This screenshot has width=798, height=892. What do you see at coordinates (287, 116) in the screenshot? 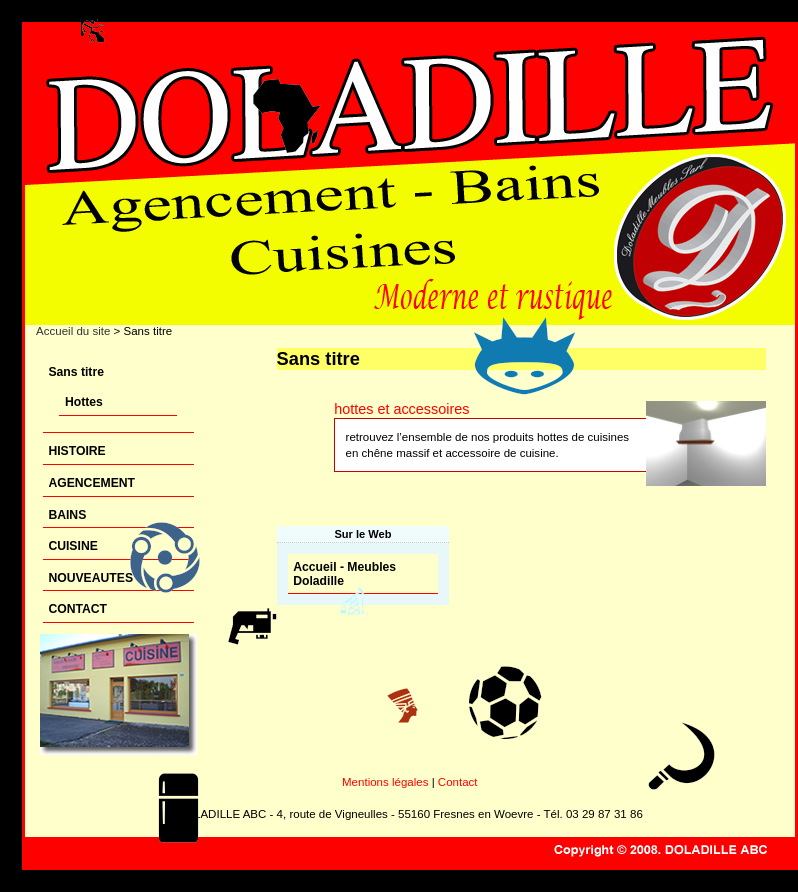
I see `select africa as your region` at bounding box center [287, 116].